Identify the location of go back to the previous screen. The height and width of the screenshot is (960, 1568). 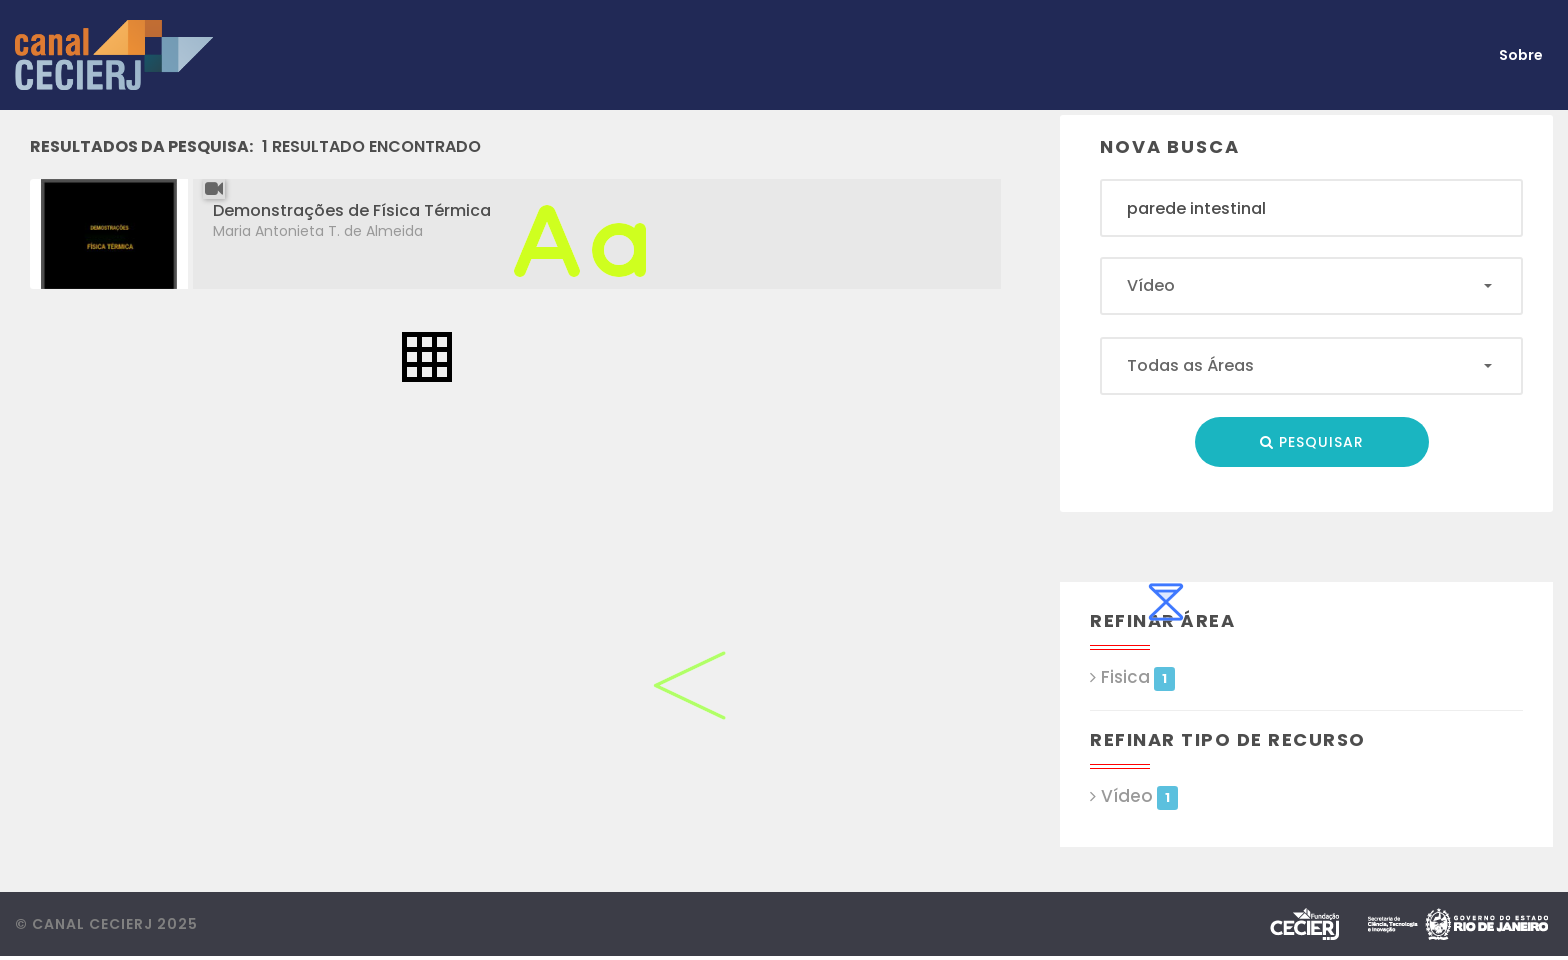
(691, 685).